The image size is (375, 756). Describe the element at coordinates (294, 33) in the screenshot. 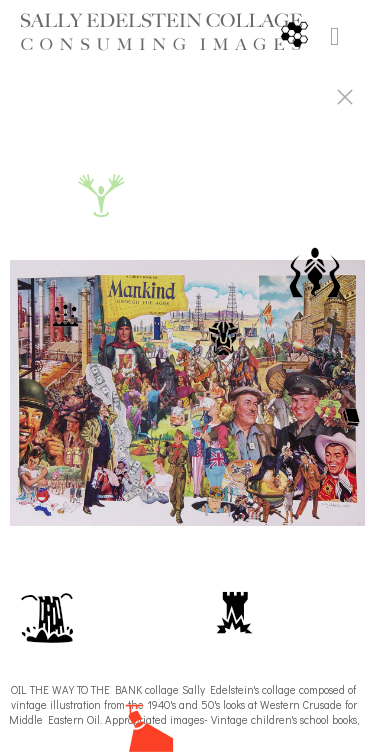

I see `access hexagonal grid or tile-based game mode` at that location.